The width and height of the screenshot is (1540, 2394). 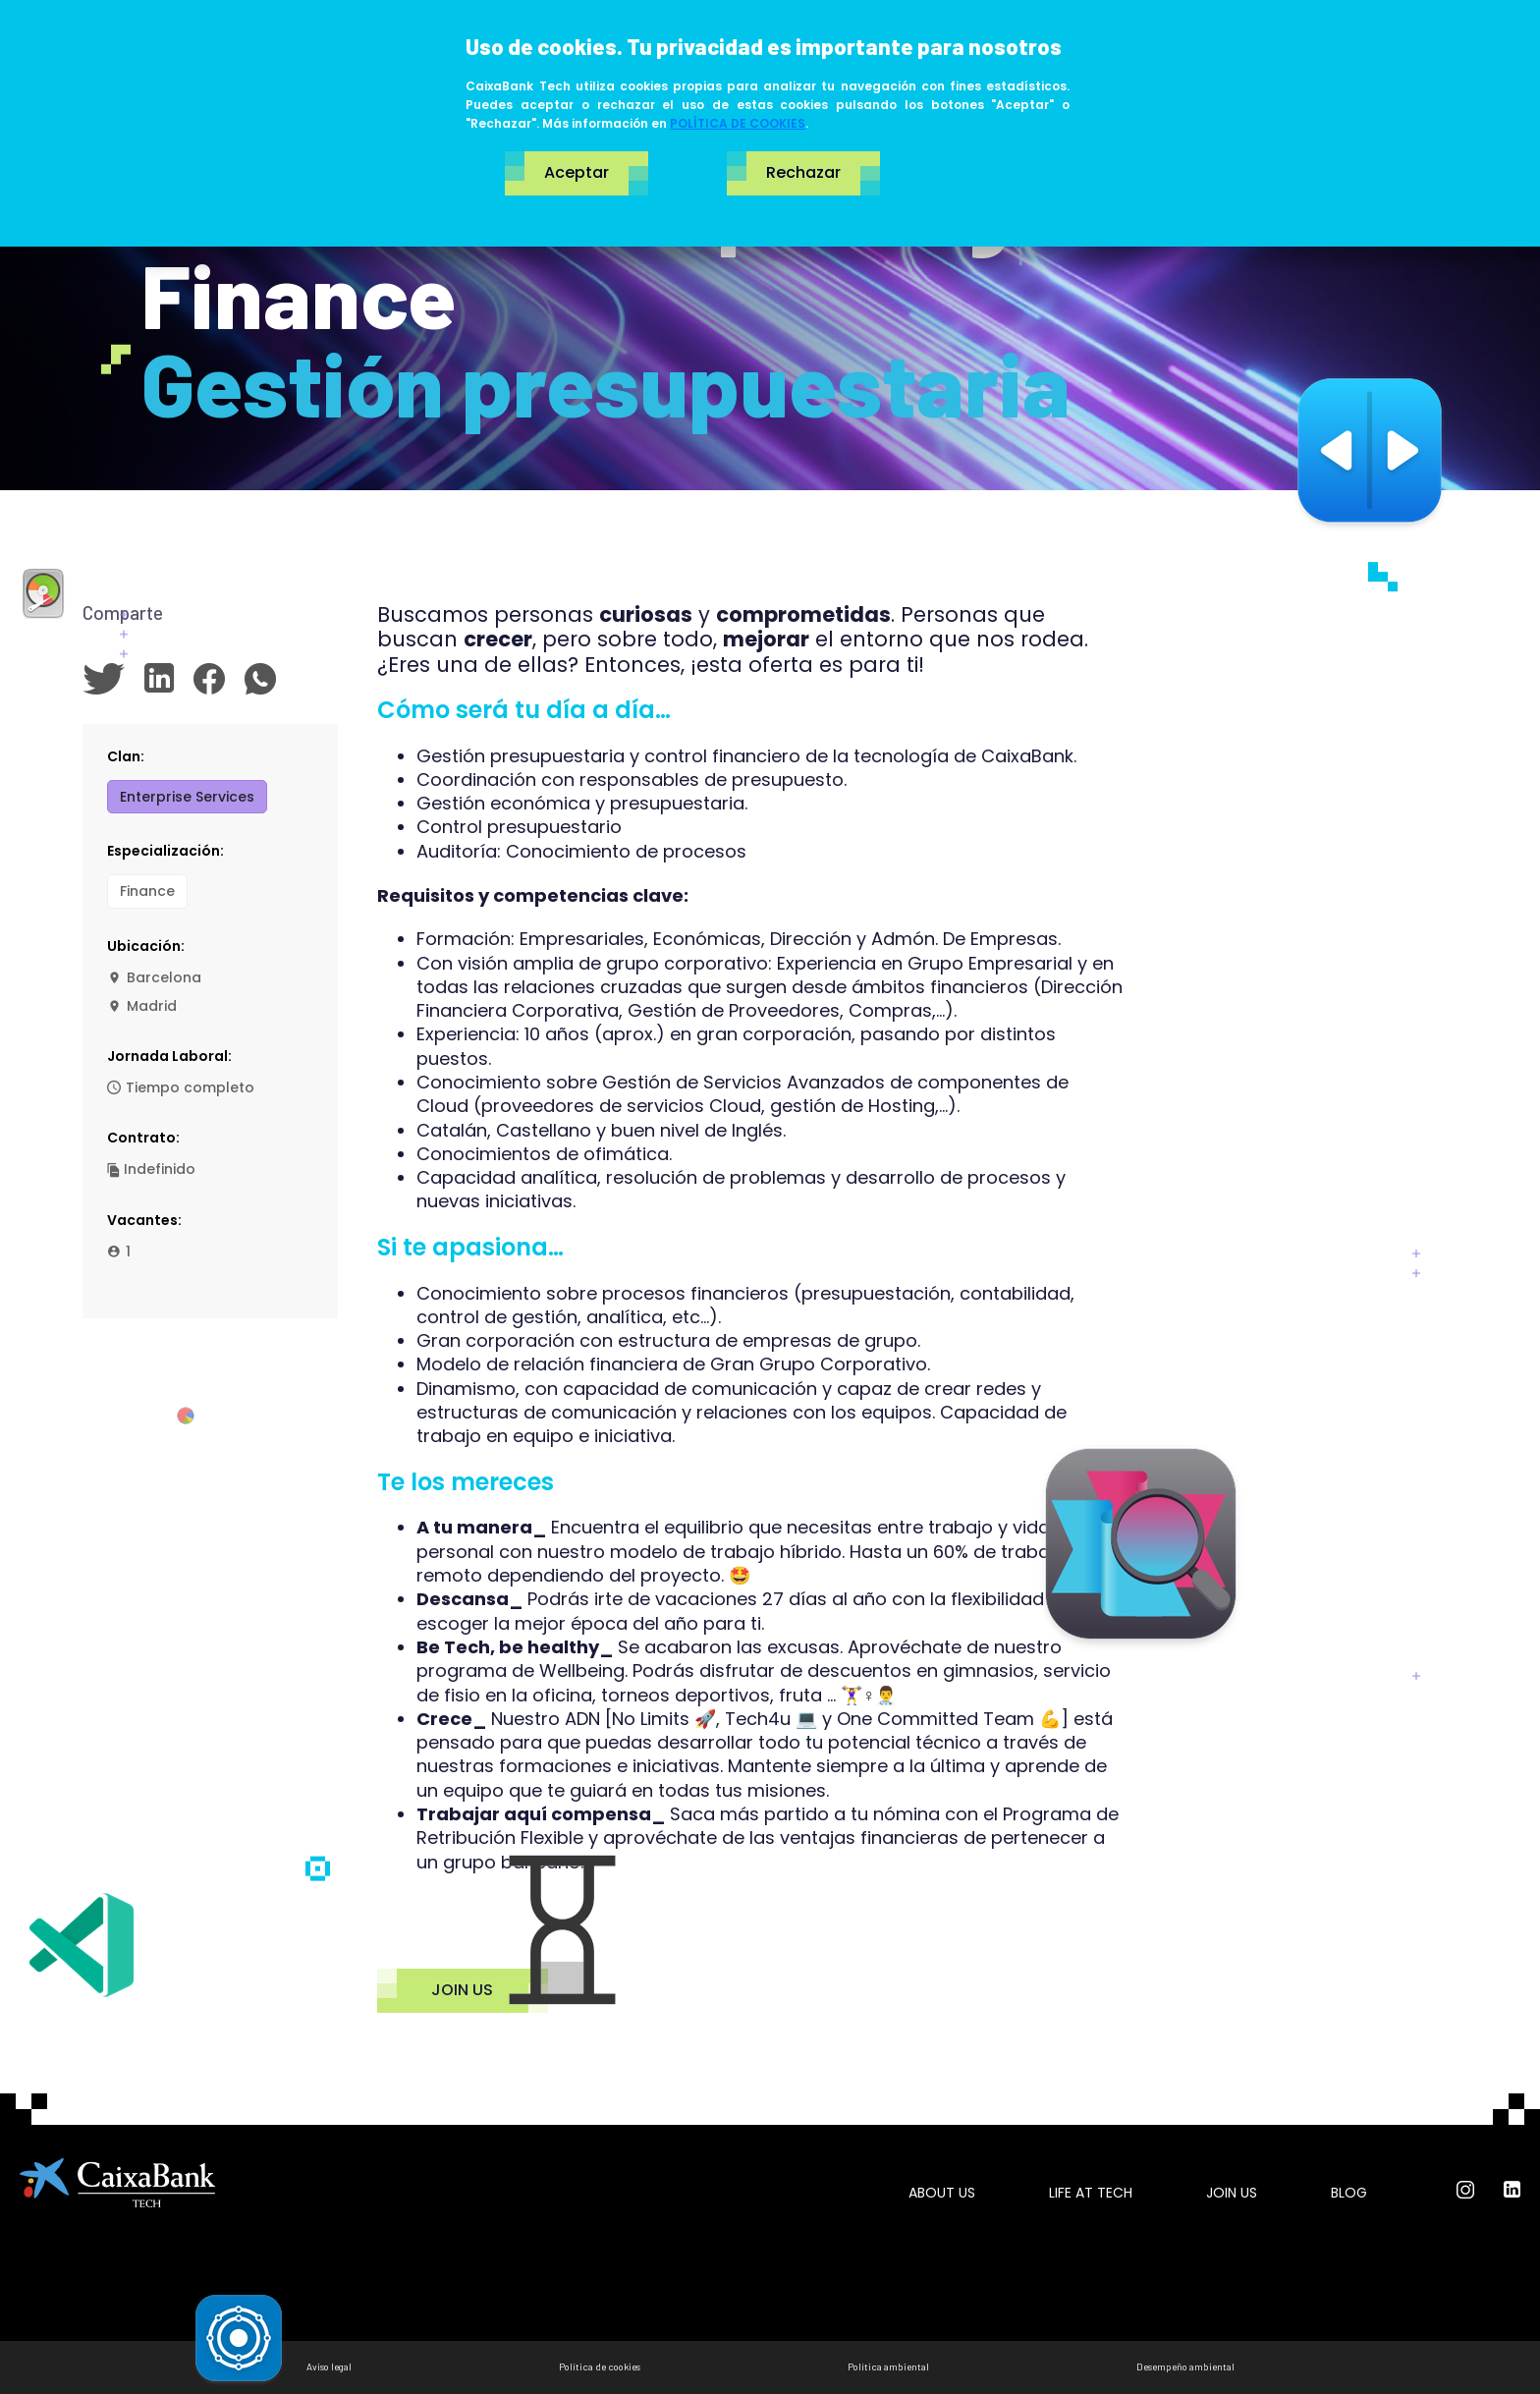 I want to click on open aurea color palette or design tool app, so click(x=1140, y=1543).